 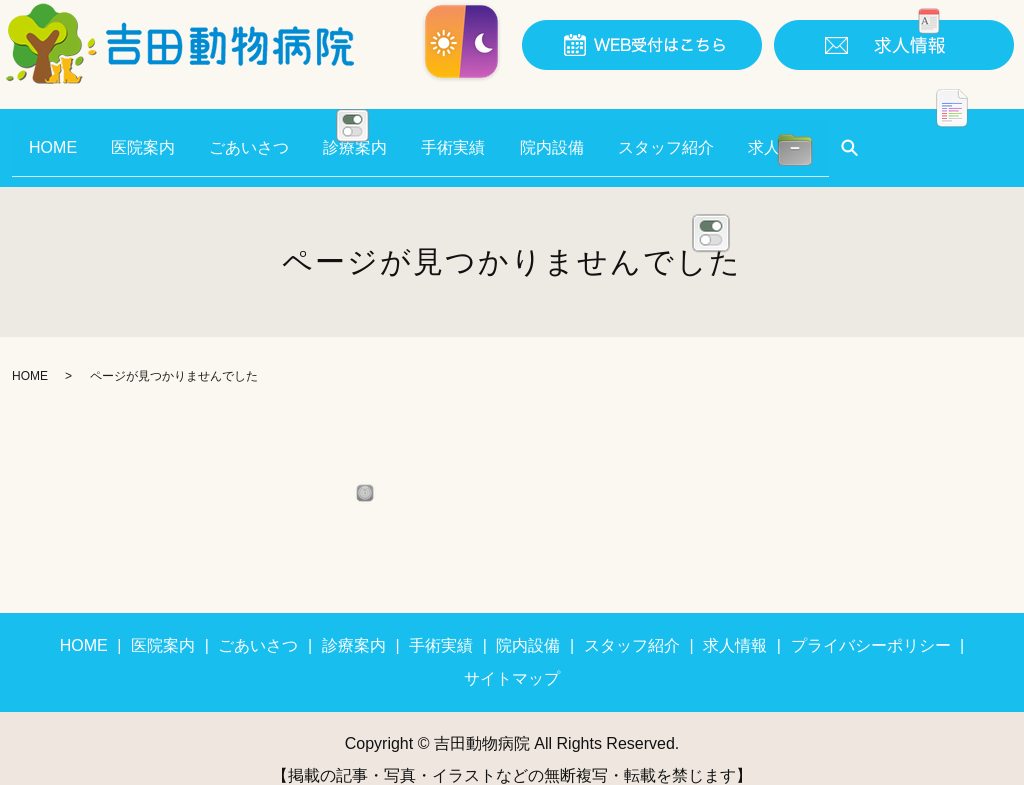 I want to click on open the file manager, so click(x=795, y=150).